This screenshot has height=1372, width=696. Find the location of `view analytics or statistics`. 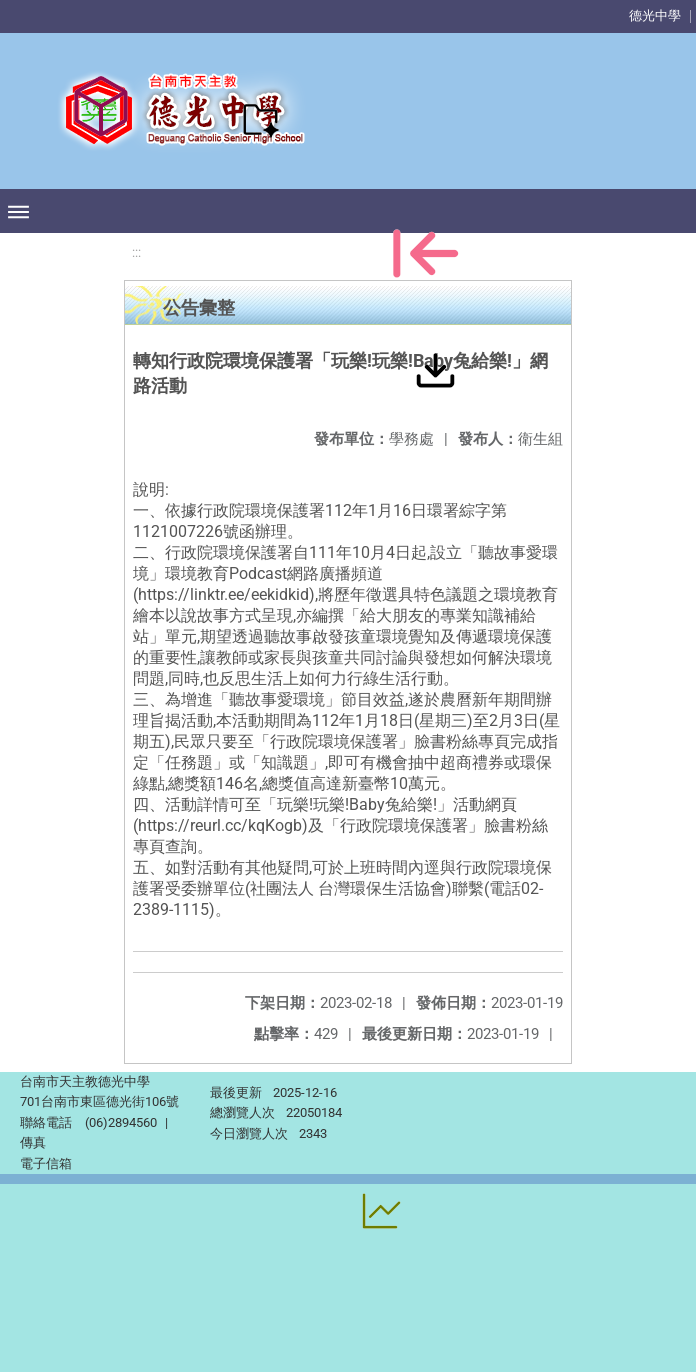

view analytics or statistics is located at coordinates (382, 1211).